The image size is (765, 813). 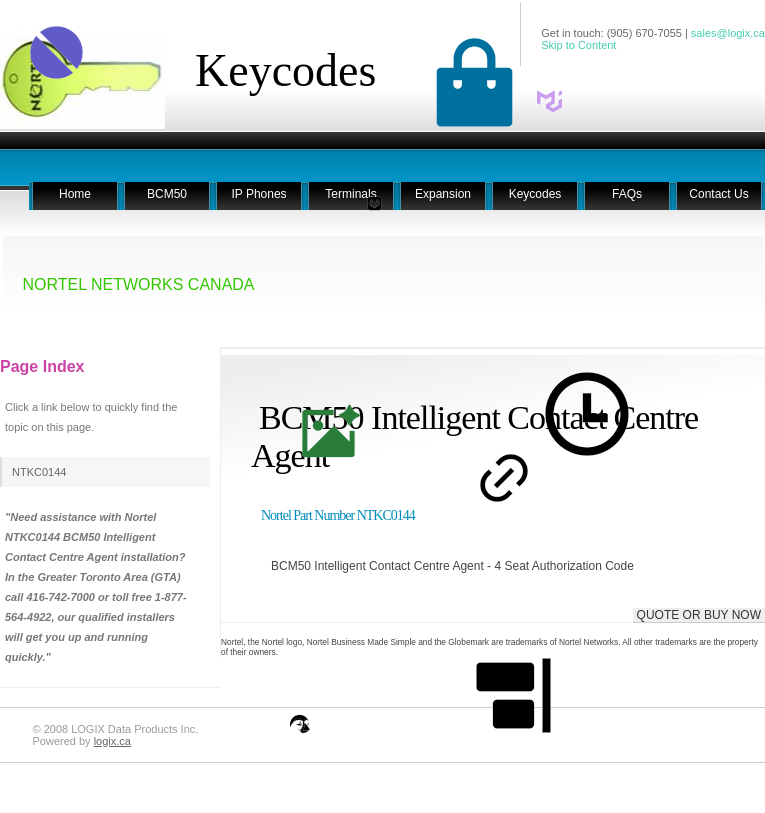 I want to click on open GitLab repository, so click(x=374, y=203).